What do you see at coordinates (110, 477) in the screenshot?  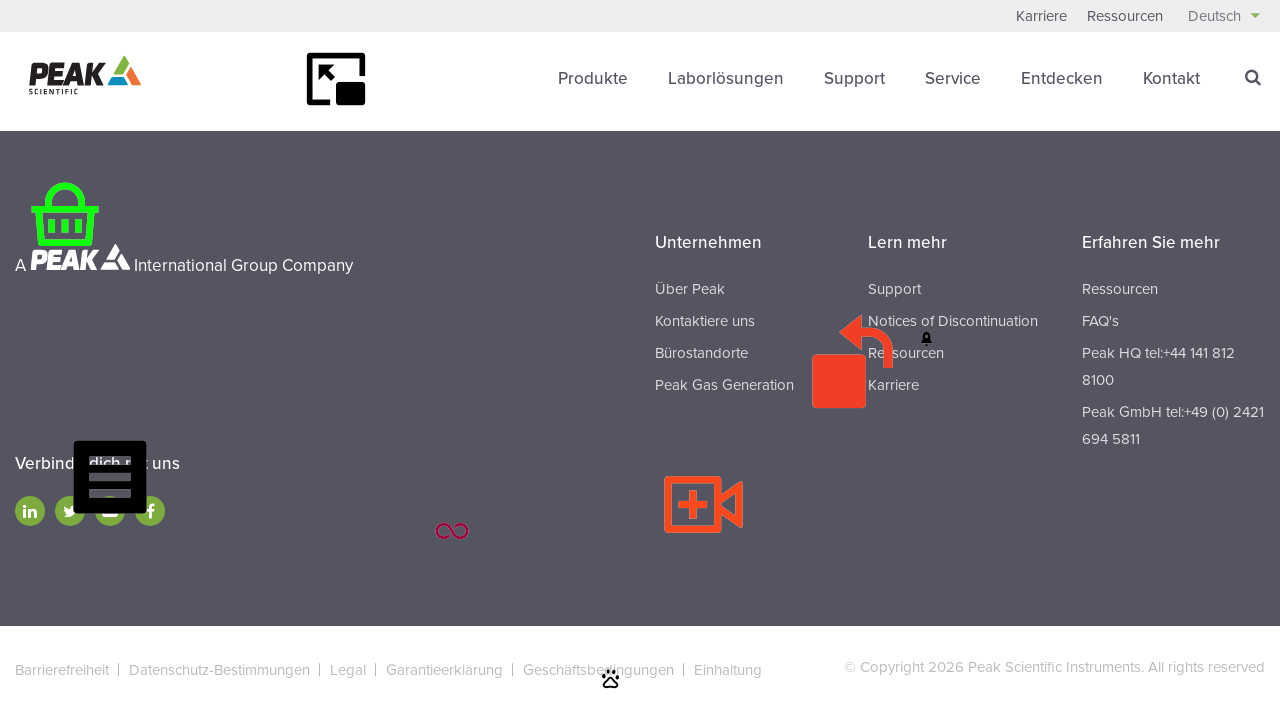 I see `switch to horizontal layout view` at bounding box center [110, 477].